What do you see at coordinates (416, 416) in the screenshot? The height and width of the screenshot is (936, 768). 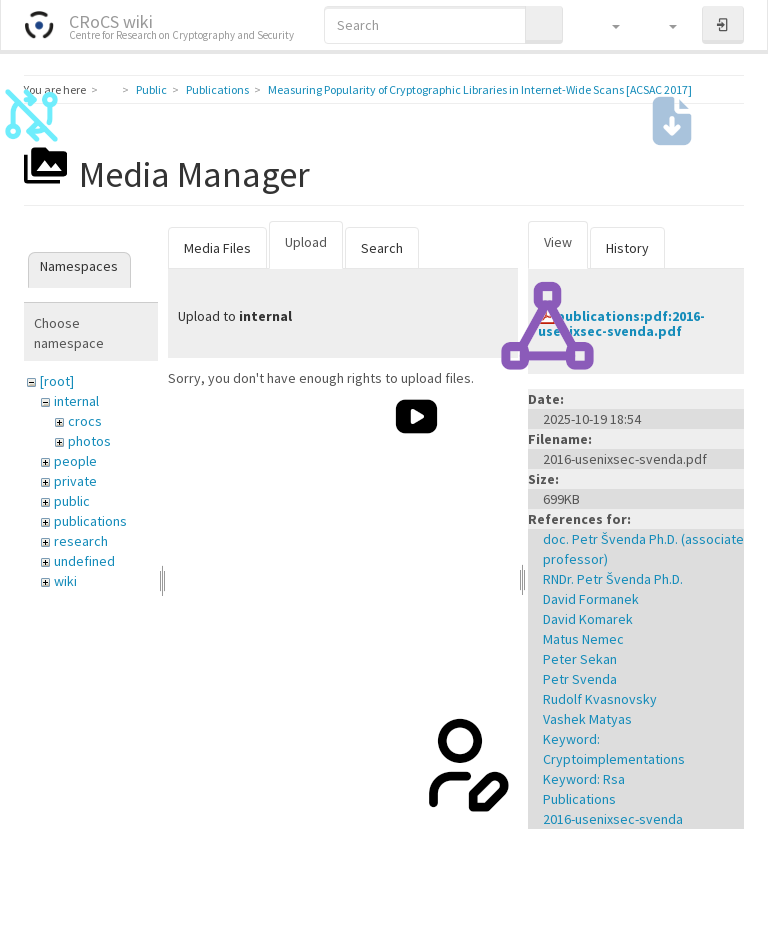 I see `open YouTube` at bounding box center [416, 416].